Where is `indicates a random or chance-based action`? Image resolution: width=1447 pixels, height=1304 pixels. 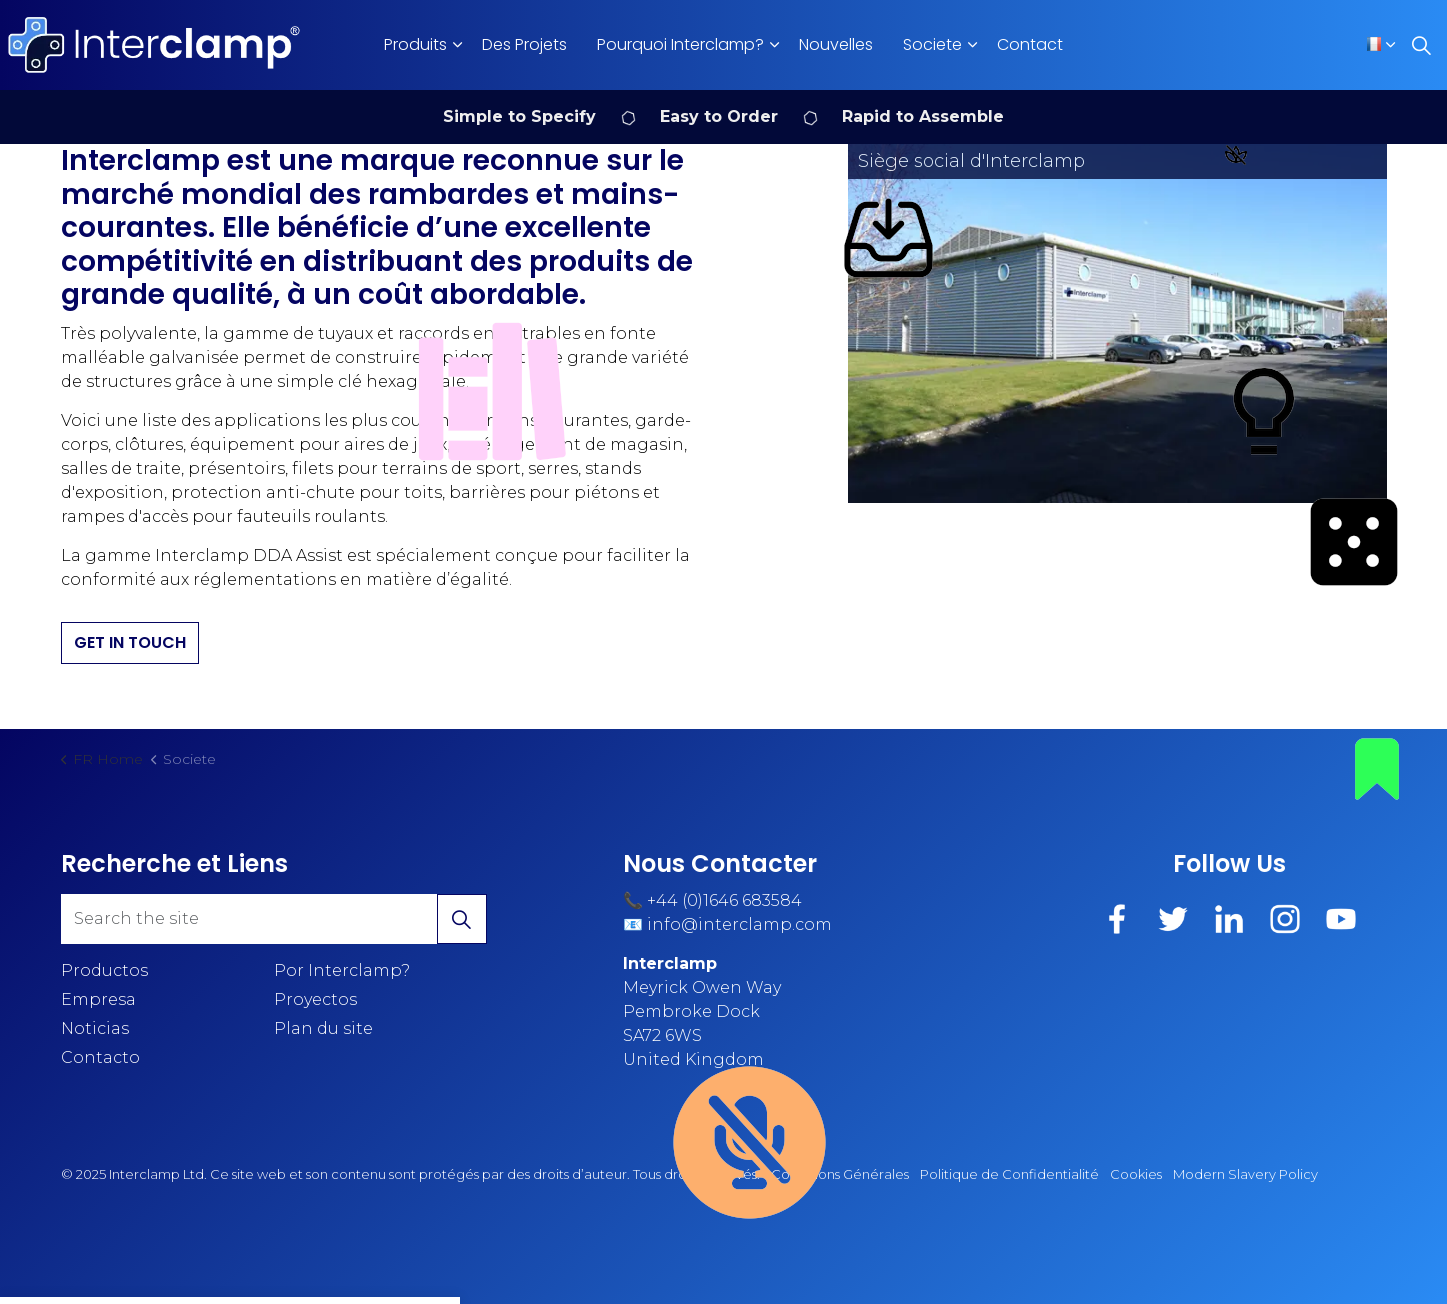
indicates a random or chance-based action is located at coordinates (1354, 542).